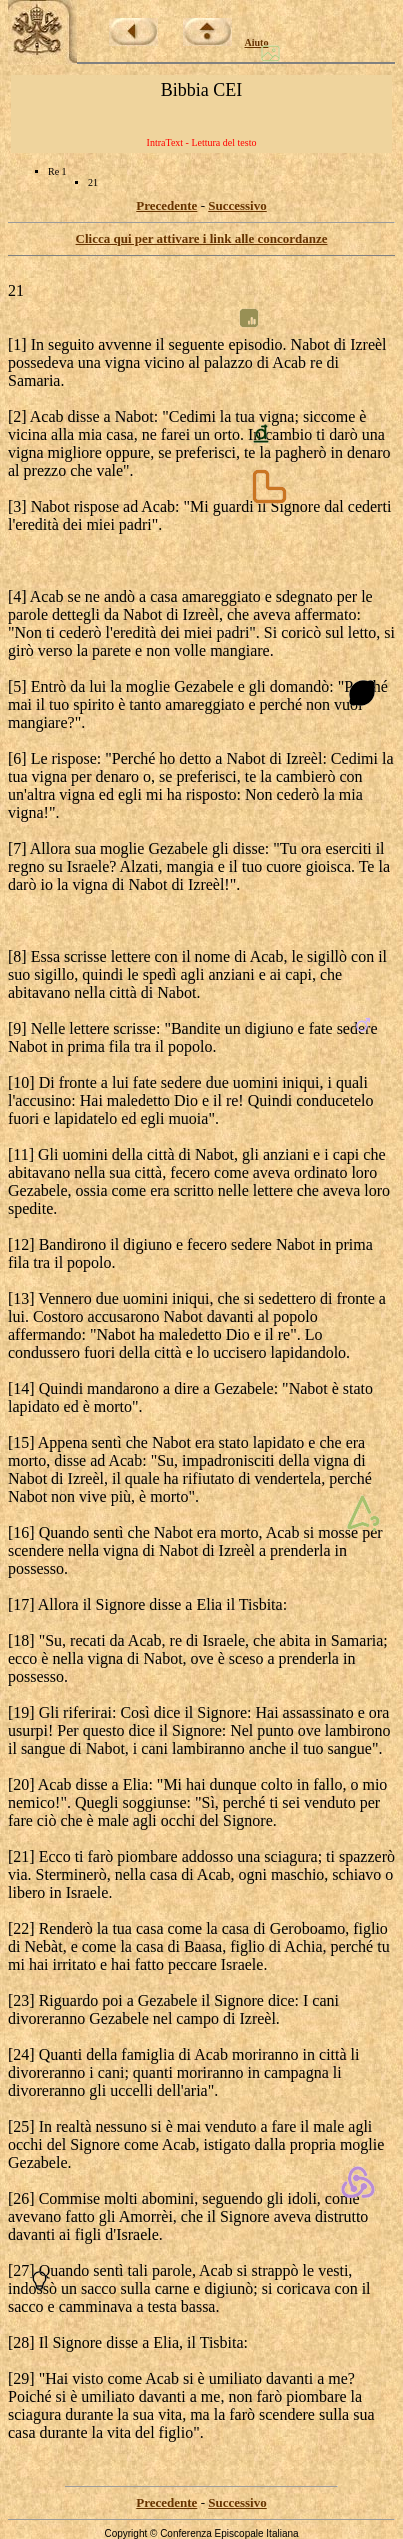  I want to click on indicates male gender selection, so click(363, 1024).